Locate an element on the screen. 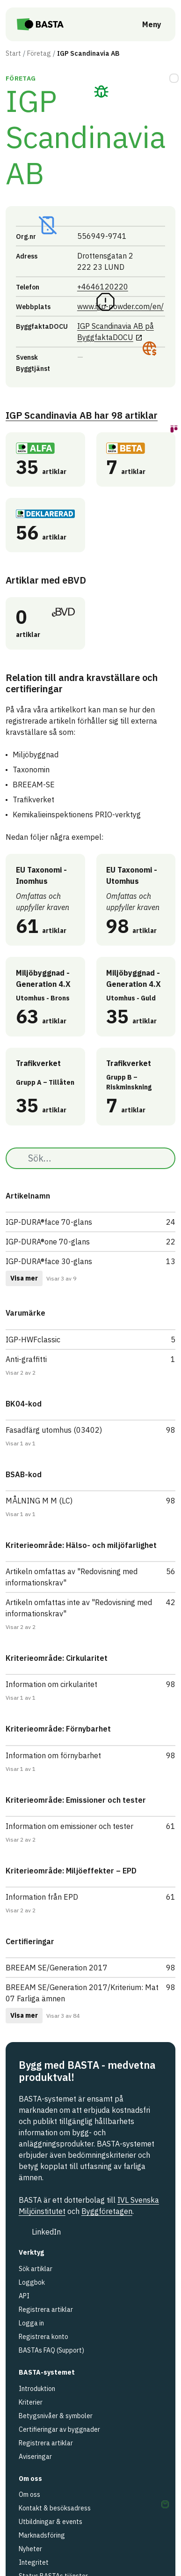  disable mobile device is located at coordinates (48, 225).